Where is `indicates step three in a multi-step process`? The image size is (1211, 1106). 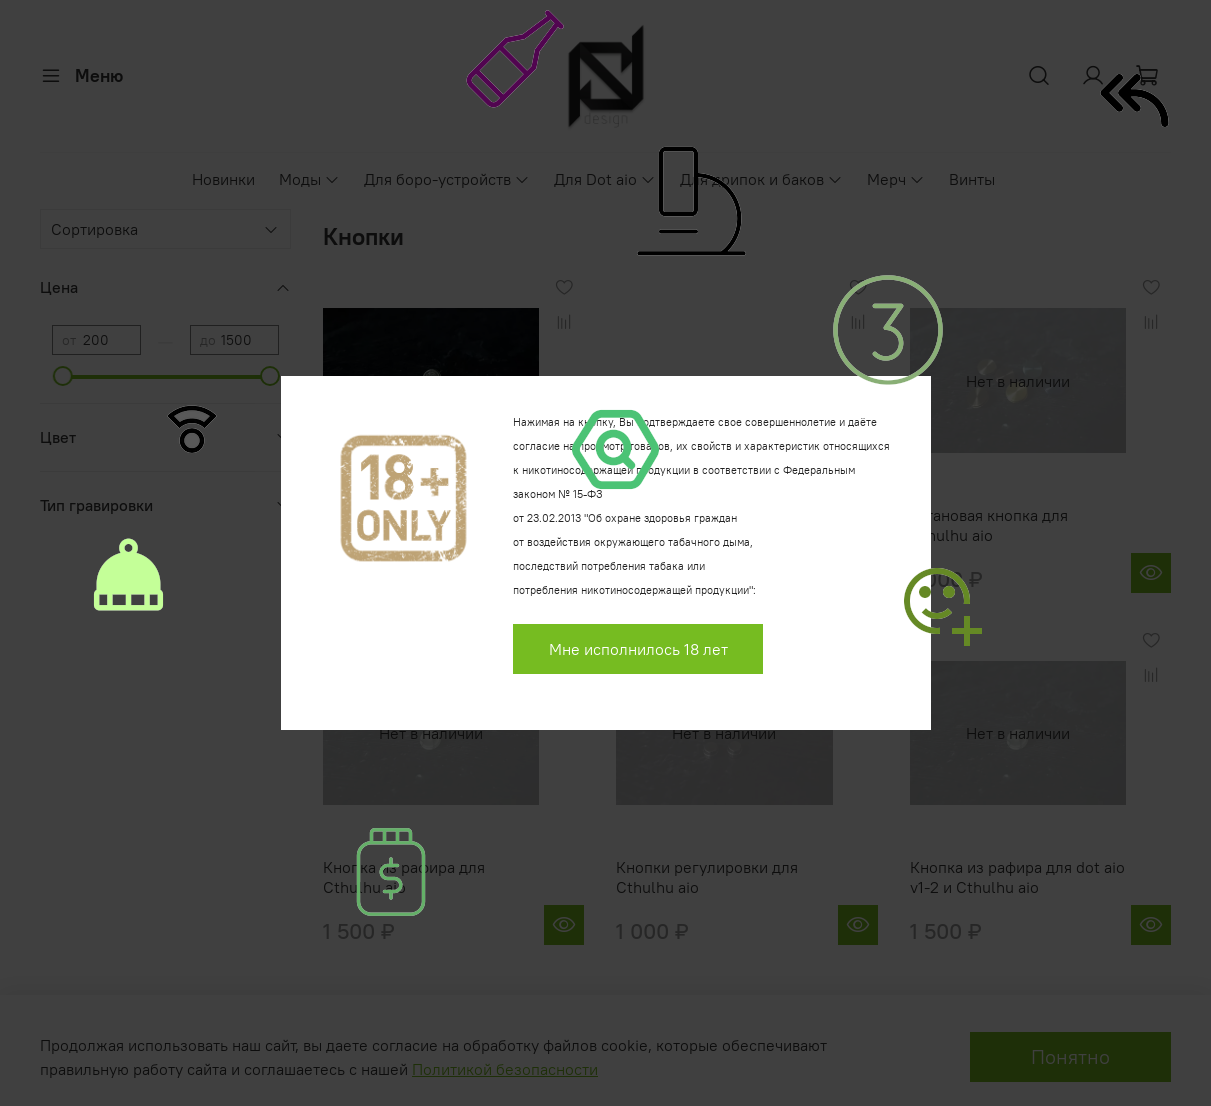
indicates step three in a multi-step process is located at coordinates (888, 330).